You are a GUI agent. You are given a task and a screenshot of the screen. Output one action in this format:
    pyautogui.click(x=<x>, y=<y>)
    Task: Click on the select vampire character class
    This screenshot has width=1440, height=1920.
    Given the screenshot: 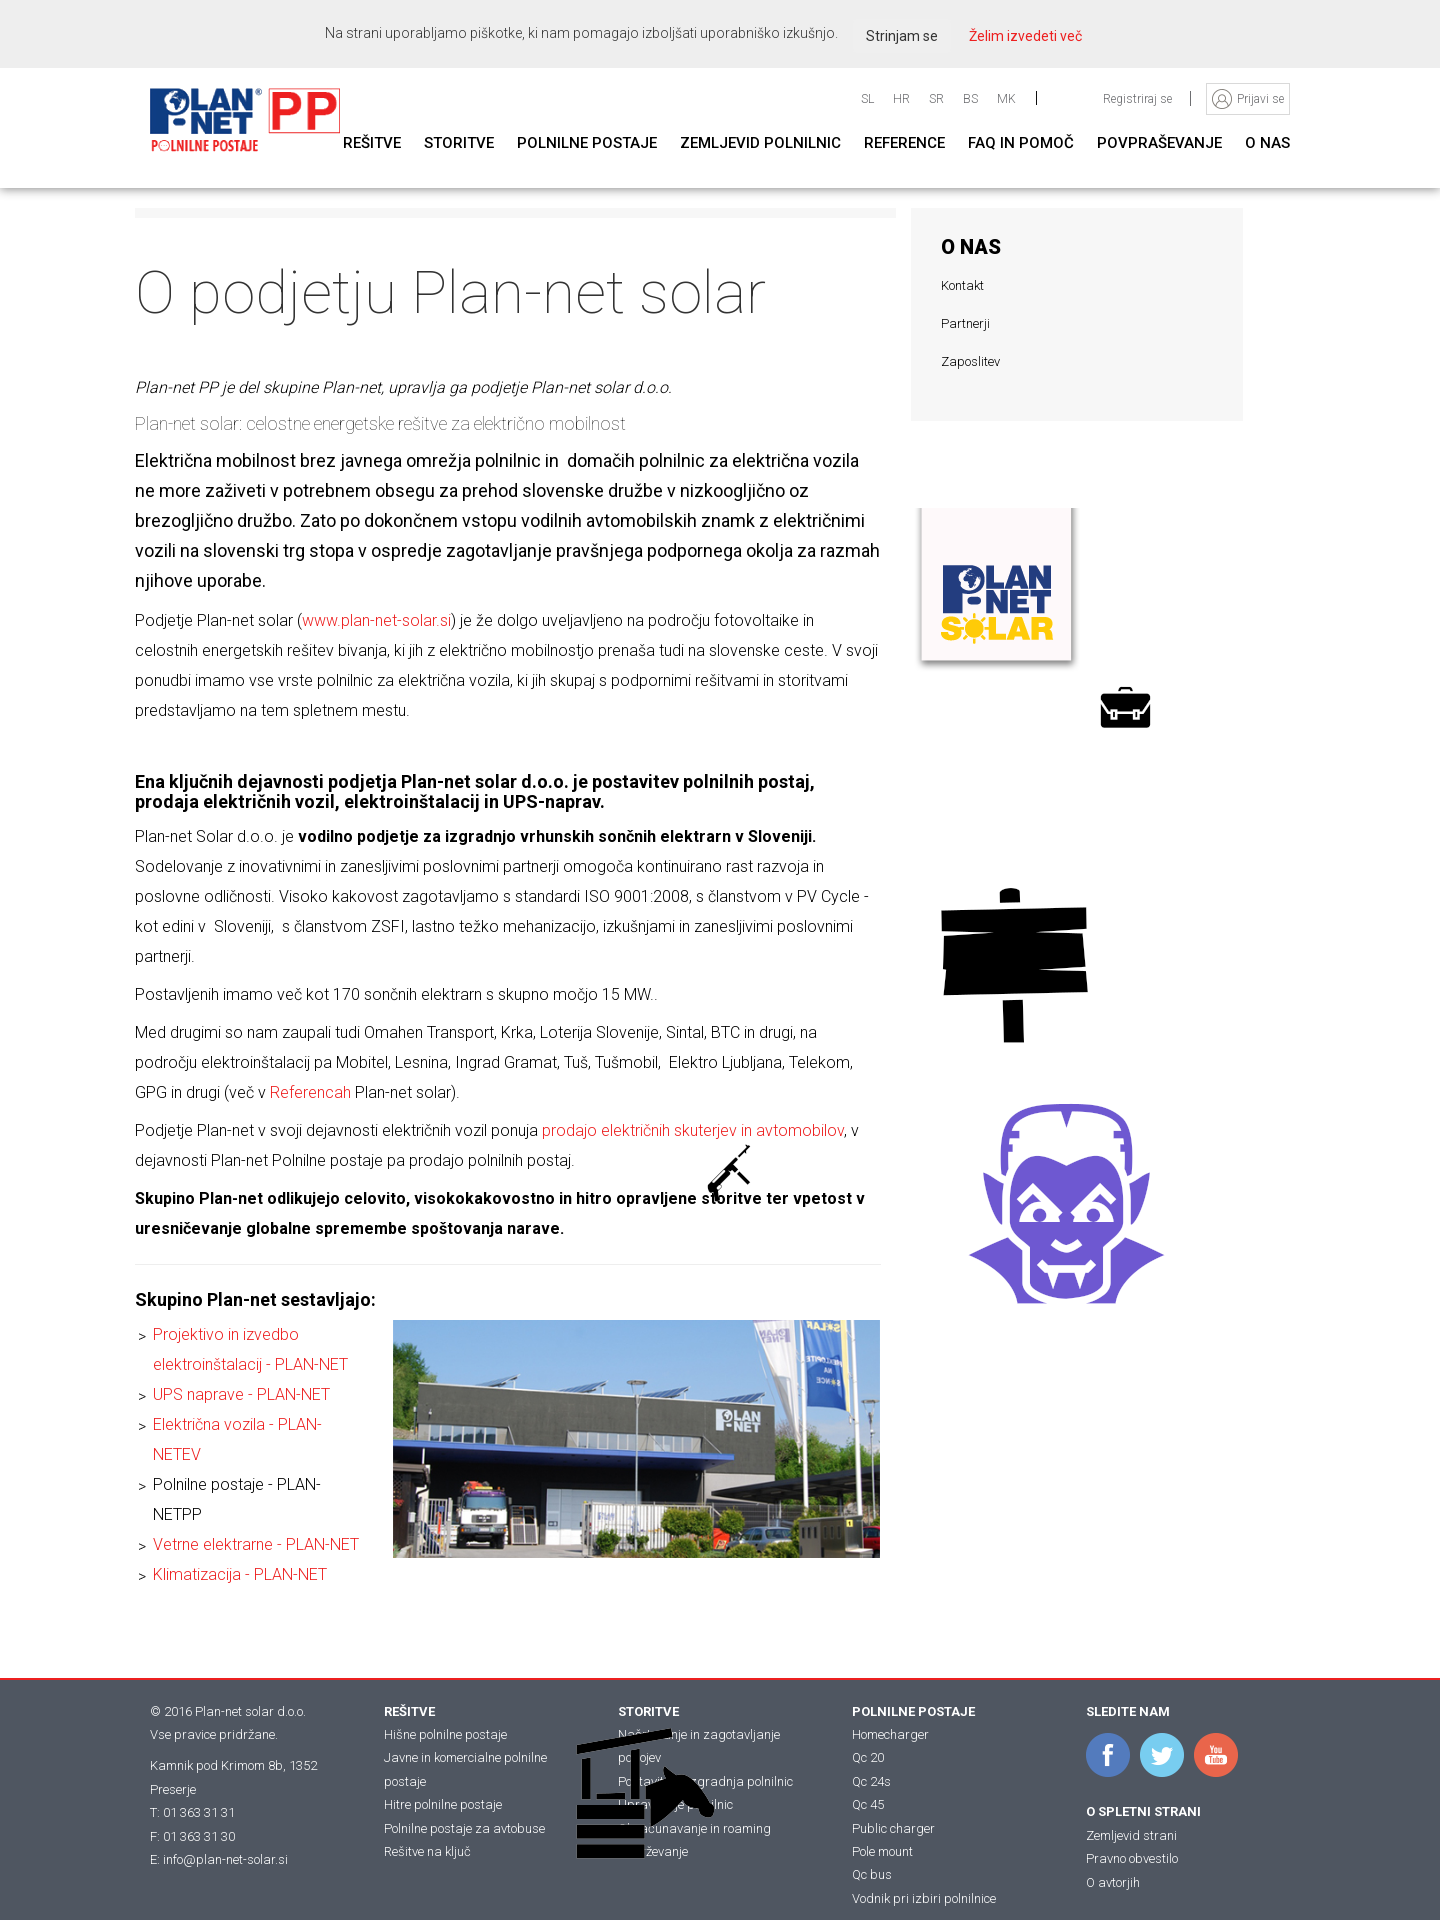 What is the action you would take?
    pyautogui.click(x=1066, y=1203)
    